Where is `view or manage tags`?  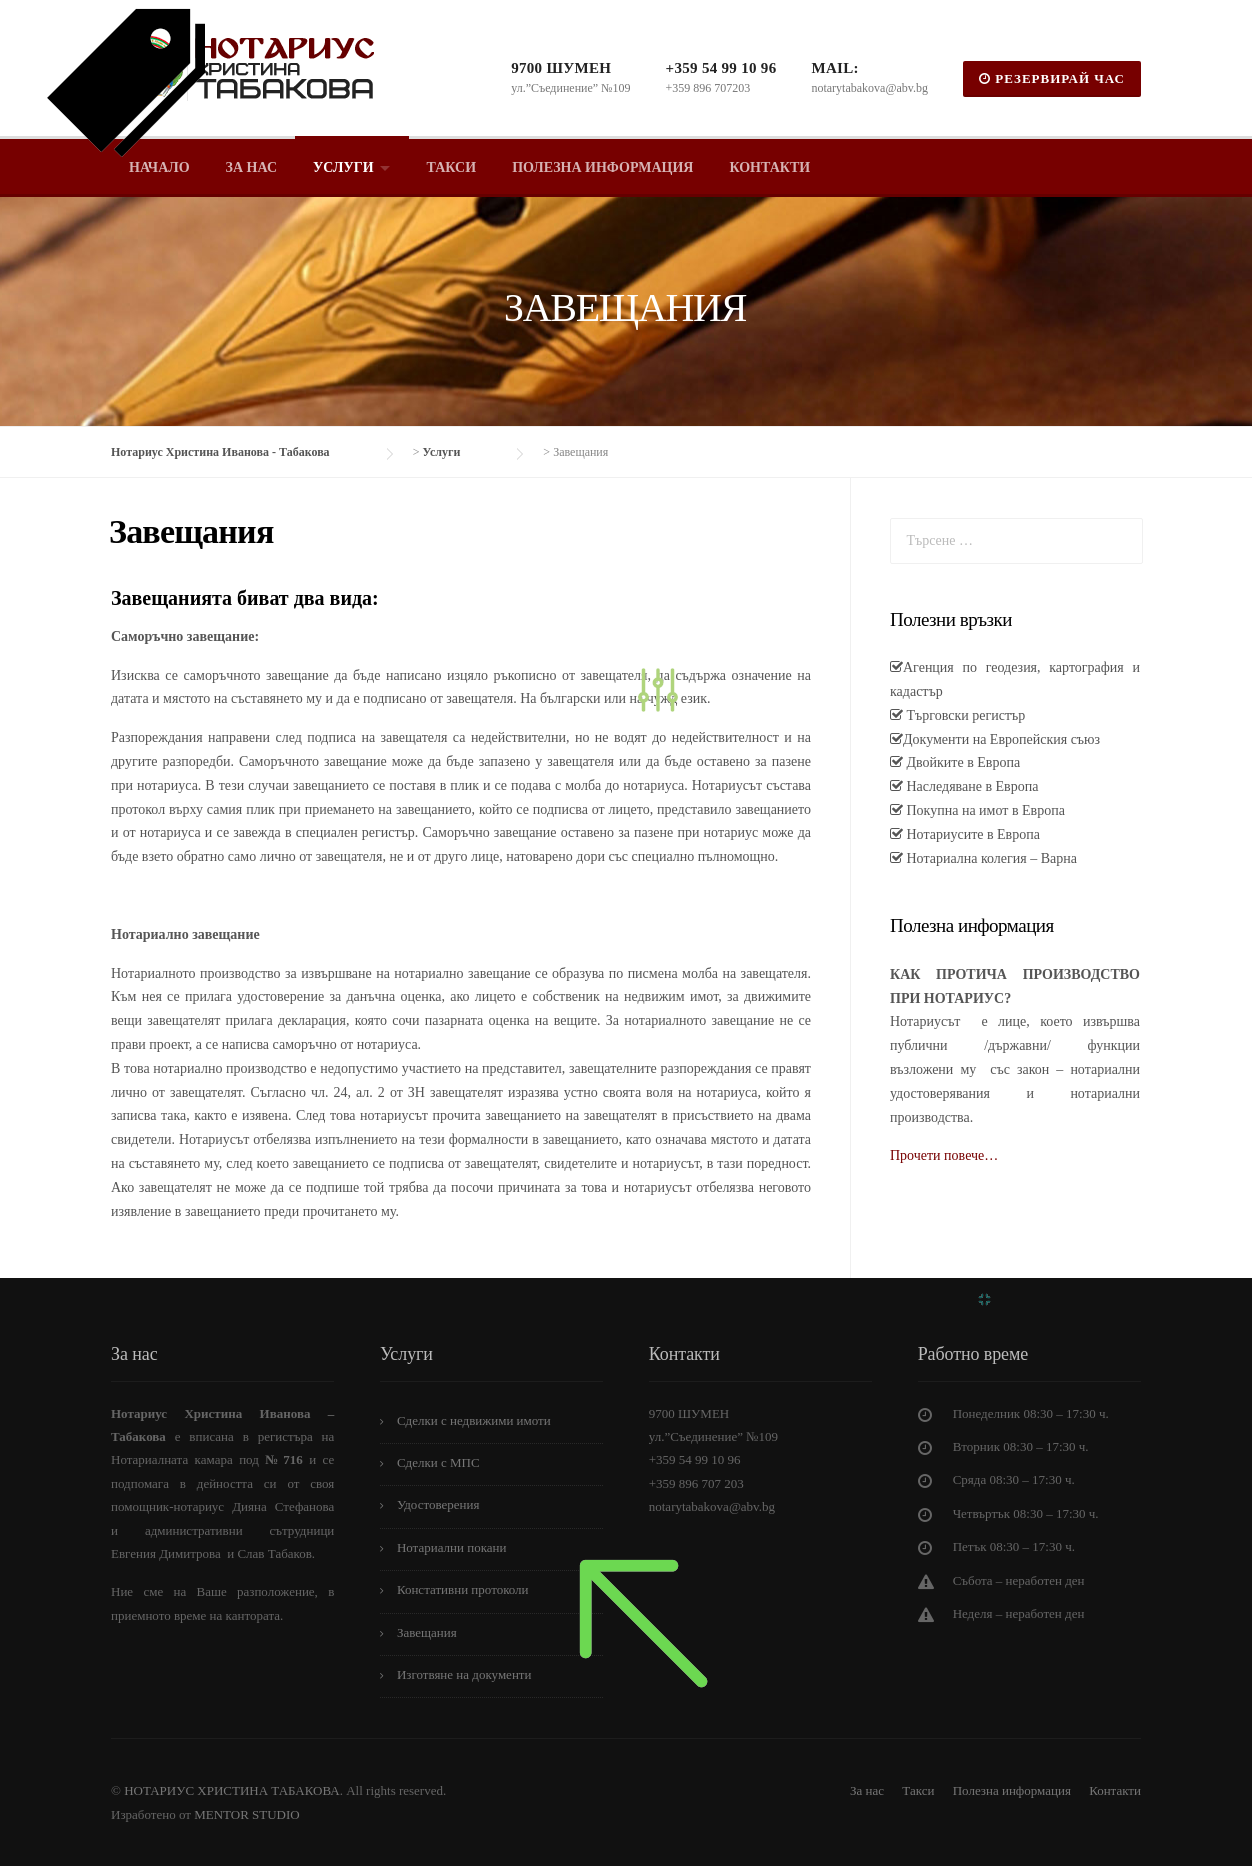 view or manage tags is located at coordinates (126, 83).